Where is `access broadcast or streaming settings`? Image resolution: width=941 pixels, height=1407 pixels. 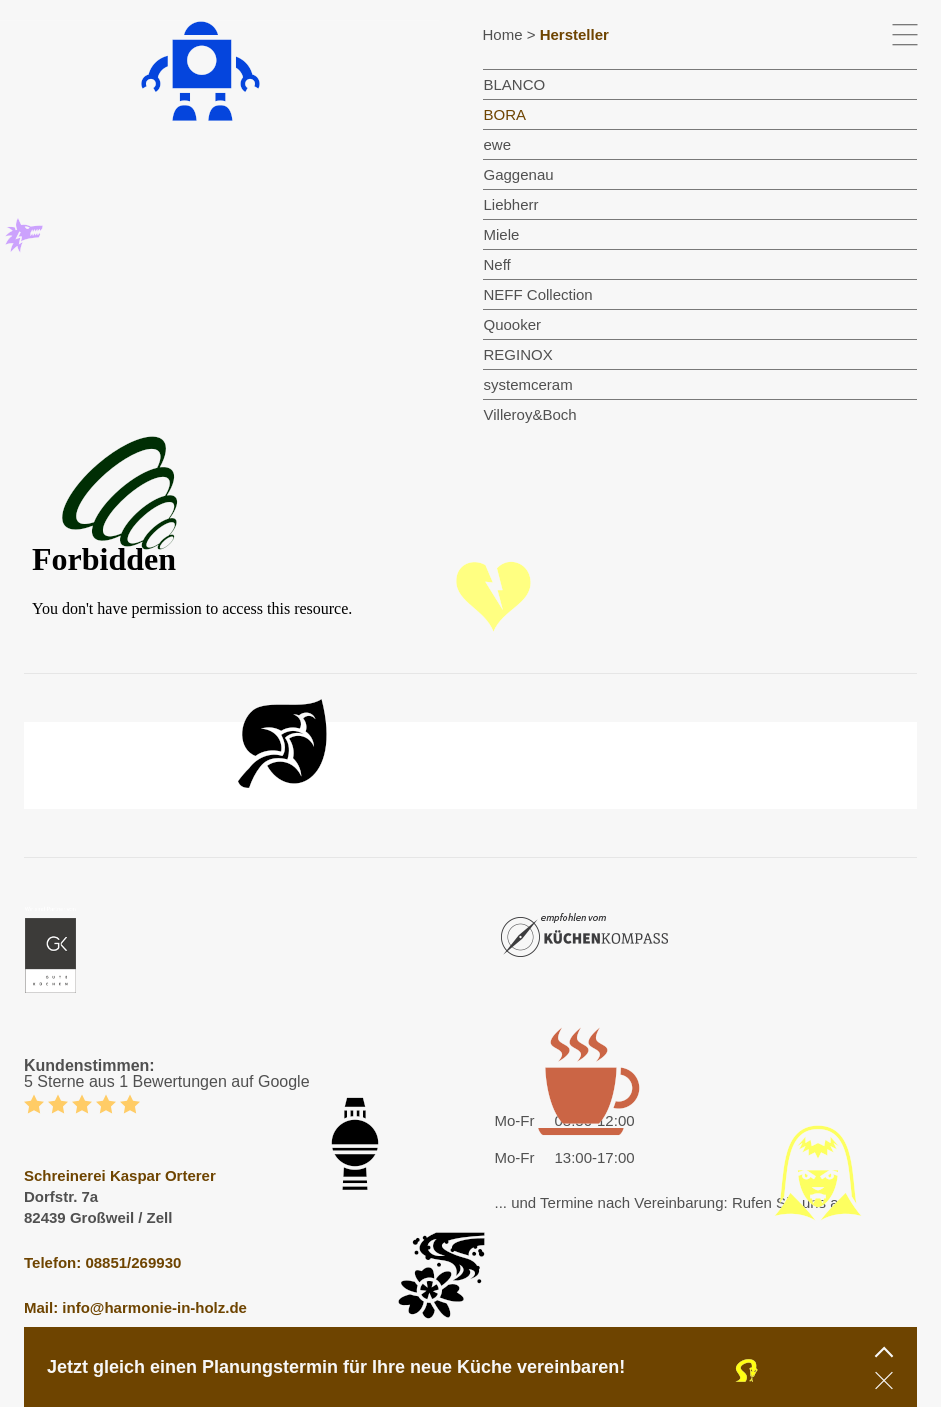 access broadcast or streaming settings is located at coordinates (355, 1143).